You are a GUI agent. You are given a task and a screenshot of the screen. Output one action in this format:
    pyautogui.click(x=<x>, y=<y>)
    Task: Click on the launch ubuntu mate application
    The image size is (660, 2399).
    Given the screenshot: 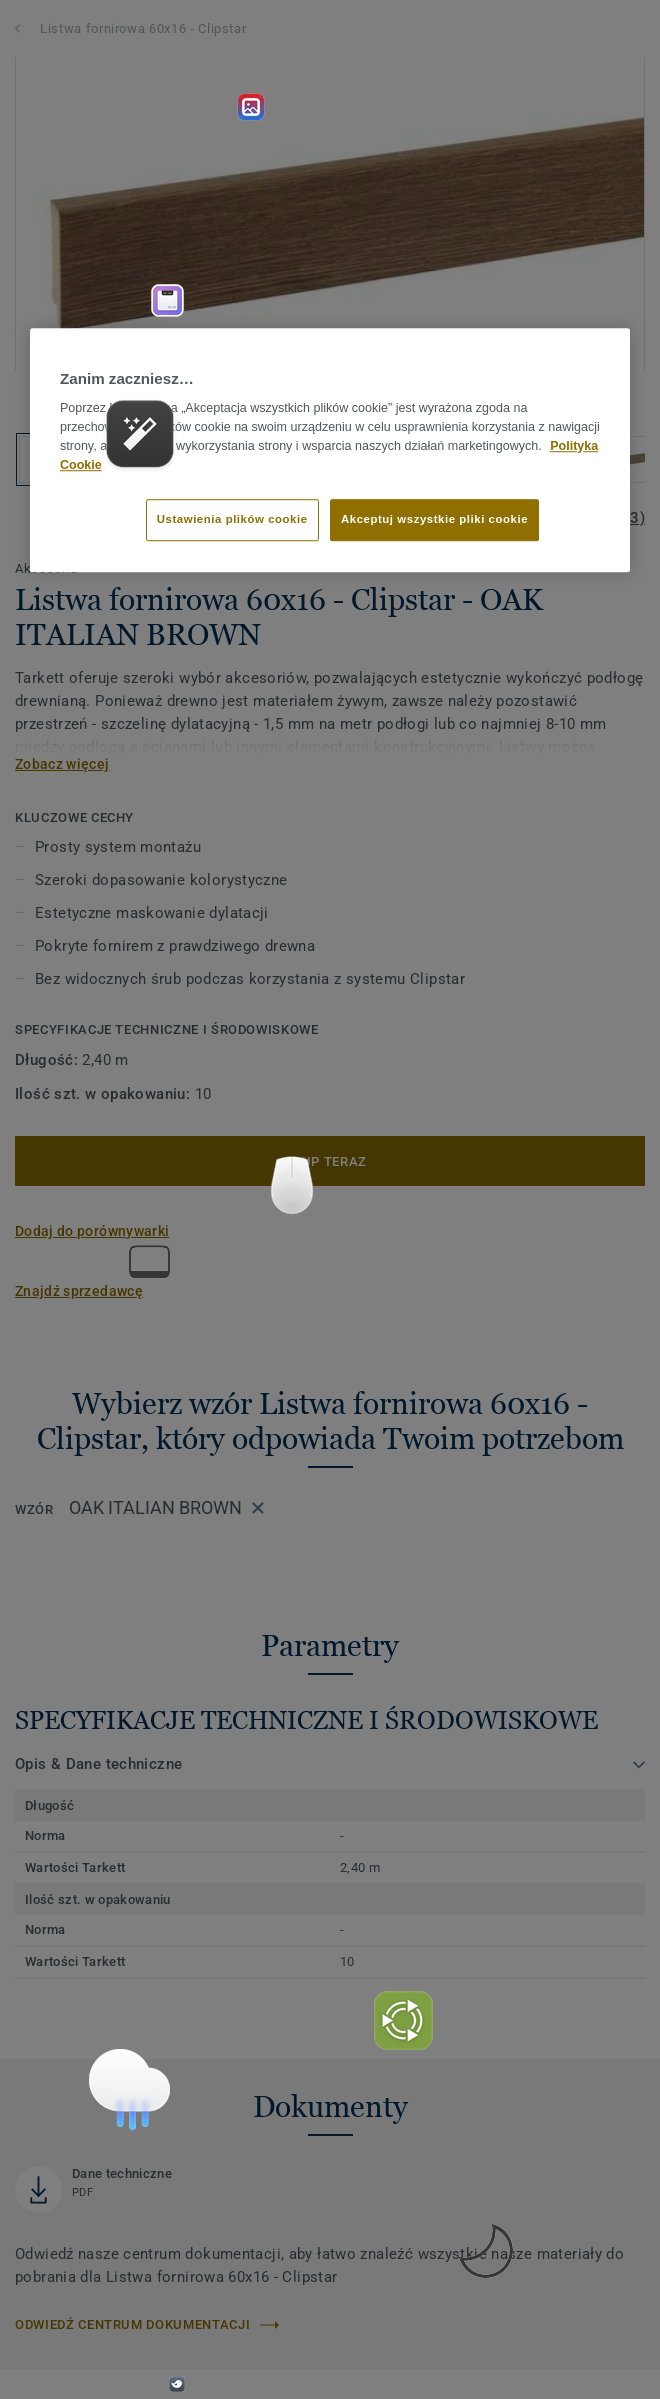 What is the action you would take?
    pyautogui.click(x=403, y=2020)
    